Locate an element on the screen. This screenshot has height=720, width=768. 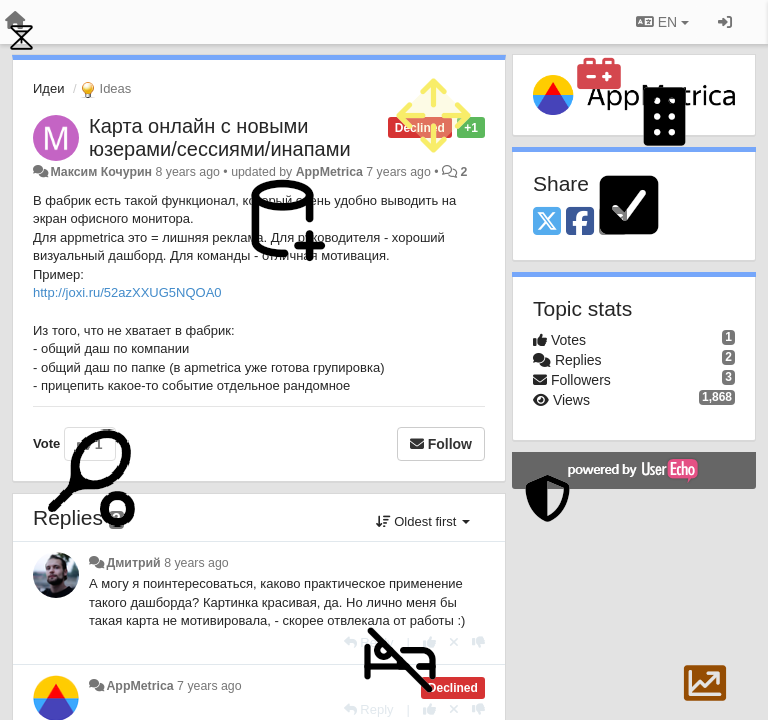
access tennis or racket sports features is located at coordinates (91, 478).